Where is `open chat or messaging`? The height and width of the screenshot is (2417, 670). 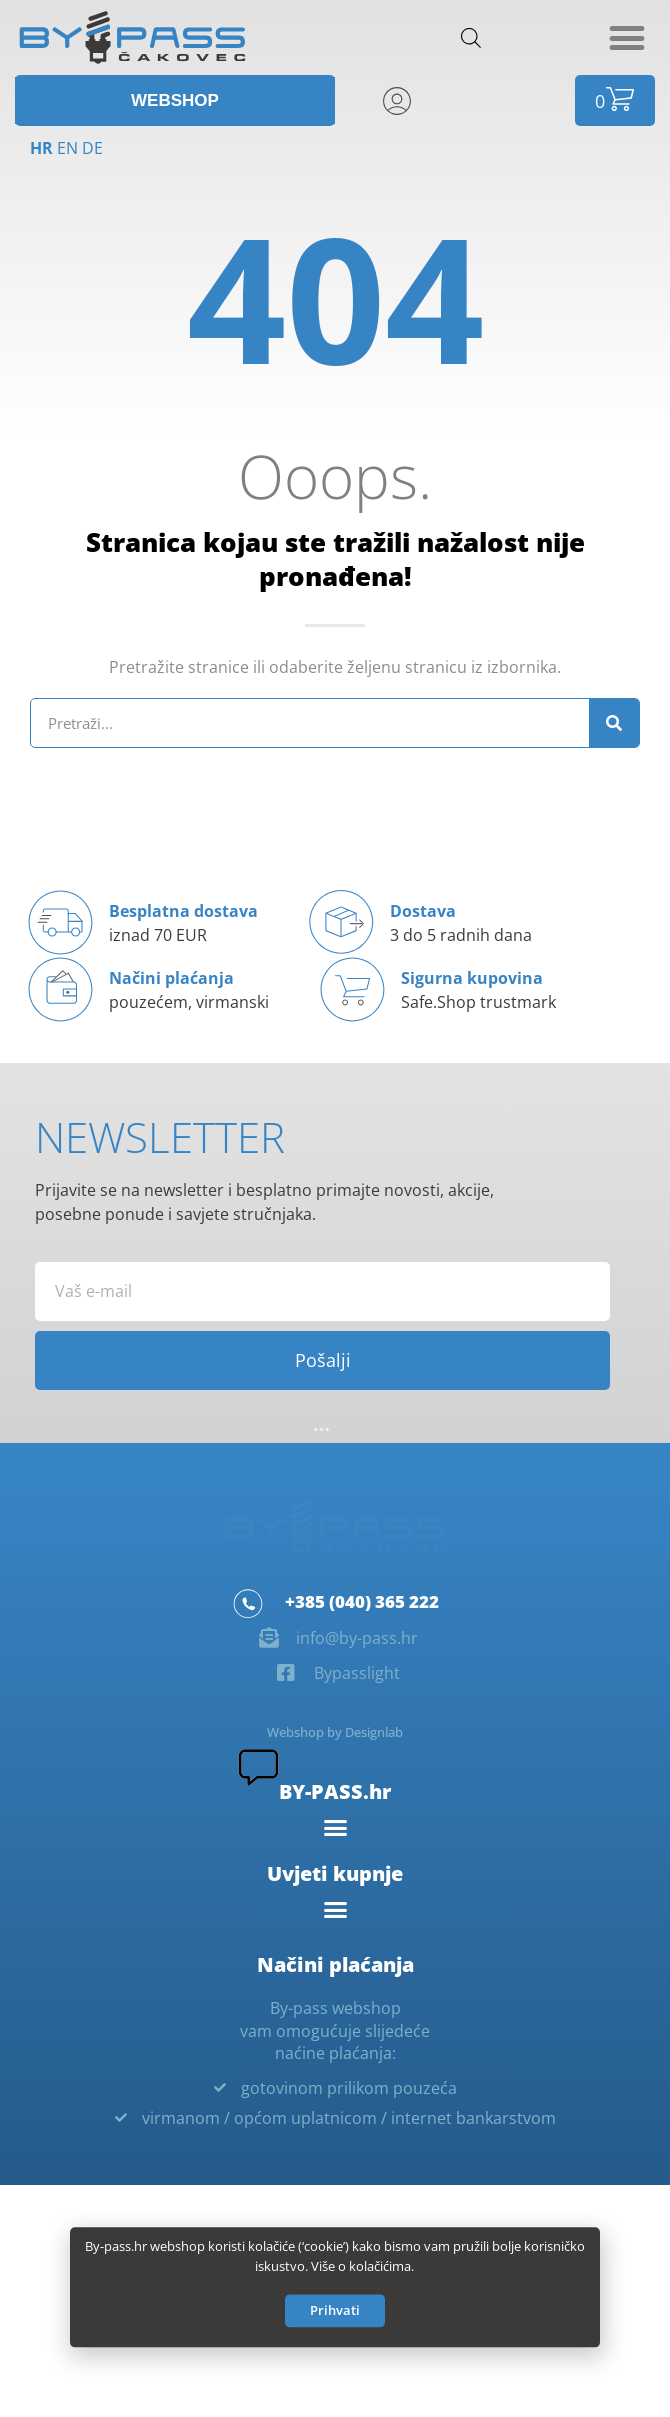 open chat or messaging is located at coordinates (258, 1767).